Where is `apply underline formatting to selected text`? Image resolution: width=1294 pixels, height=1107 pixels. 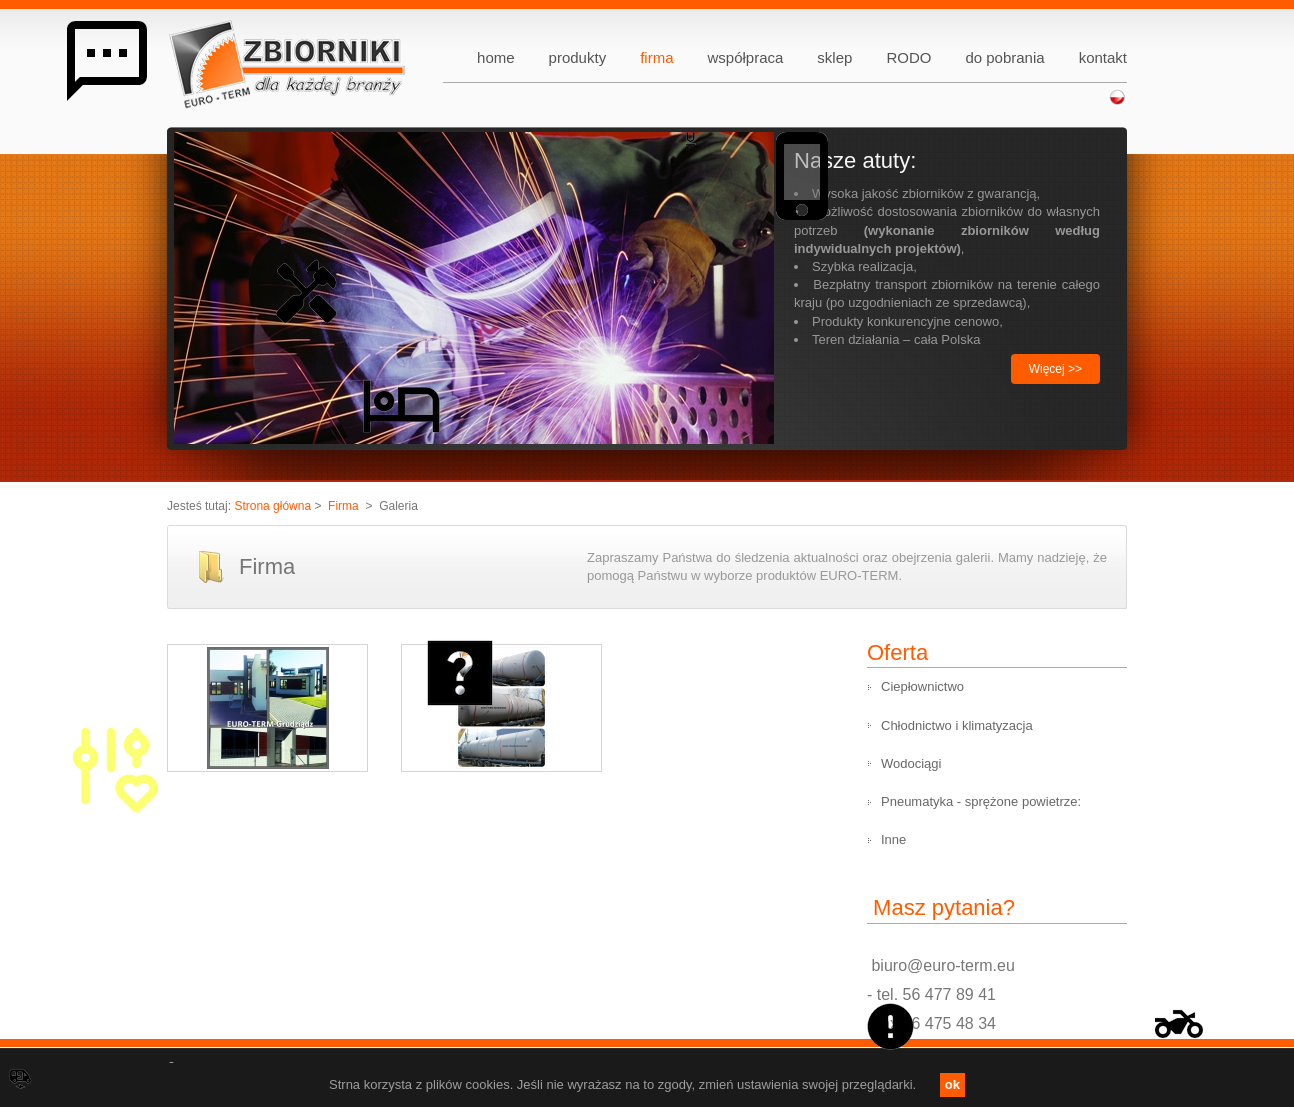 apply underline formatting to selected text is located at coordinates (690, 138).